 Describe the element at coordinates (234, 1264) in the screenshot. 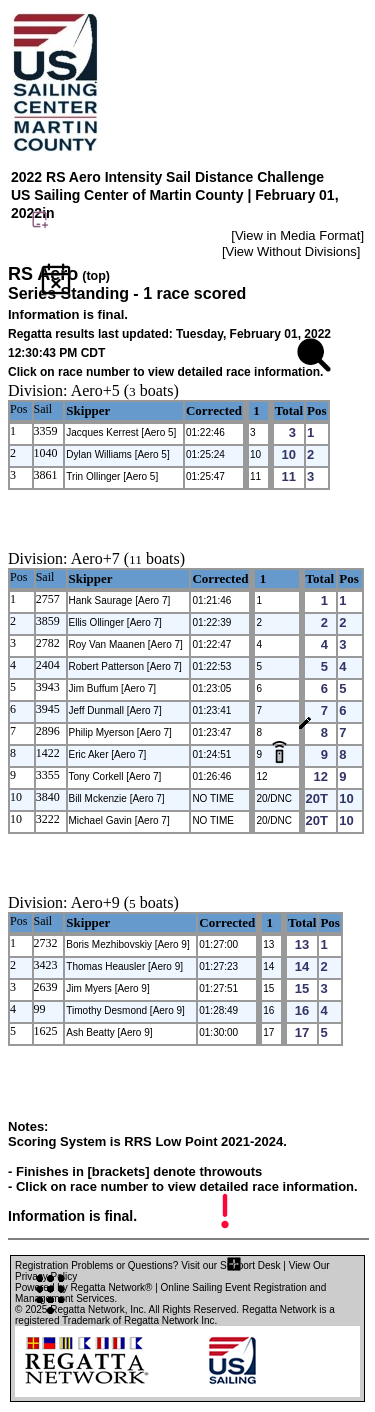

I see `add a new item` at that location.